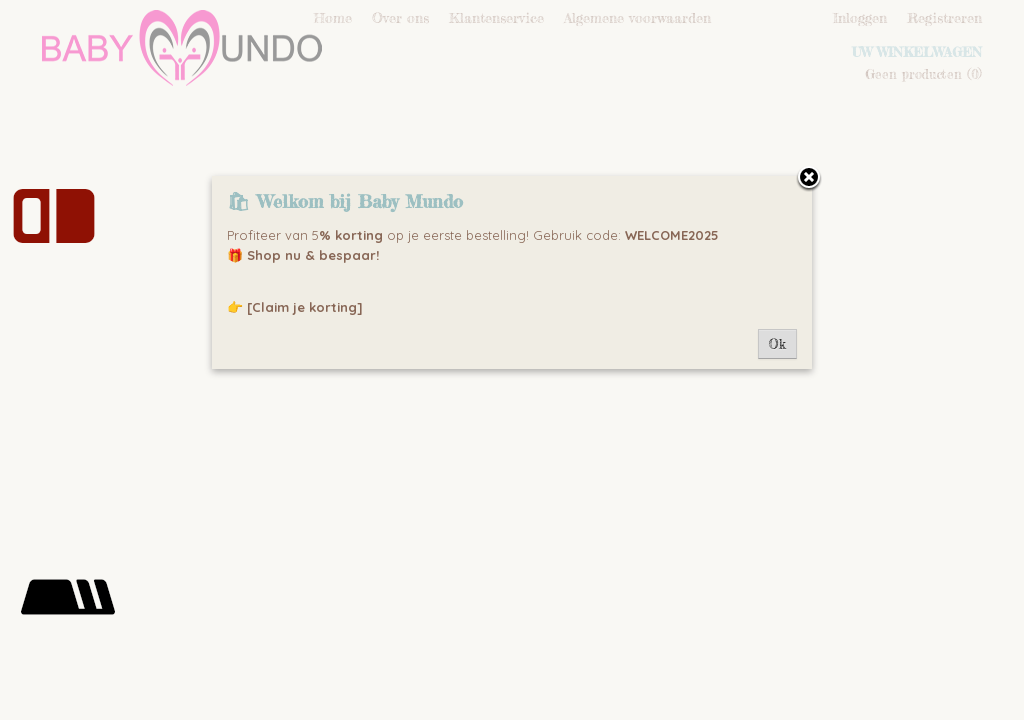 The height and width of the screenshot is (720, 1024). Describe the element at coordinates (68, 597) in the screenshot. I see `switch between open browser tabs` at that location.